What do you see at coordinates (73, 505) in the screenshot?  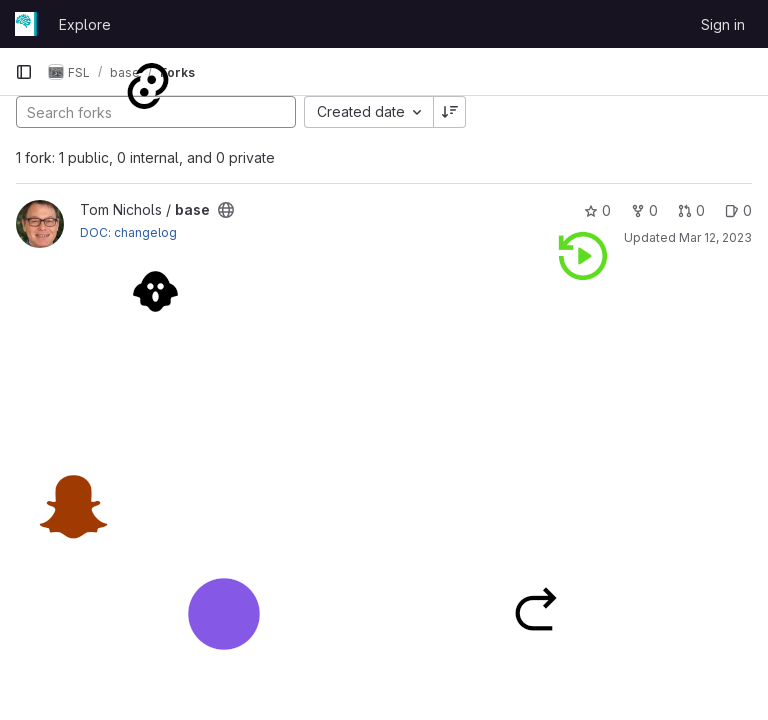 I see `open Snapchat app` at bounding box center [73, 505].